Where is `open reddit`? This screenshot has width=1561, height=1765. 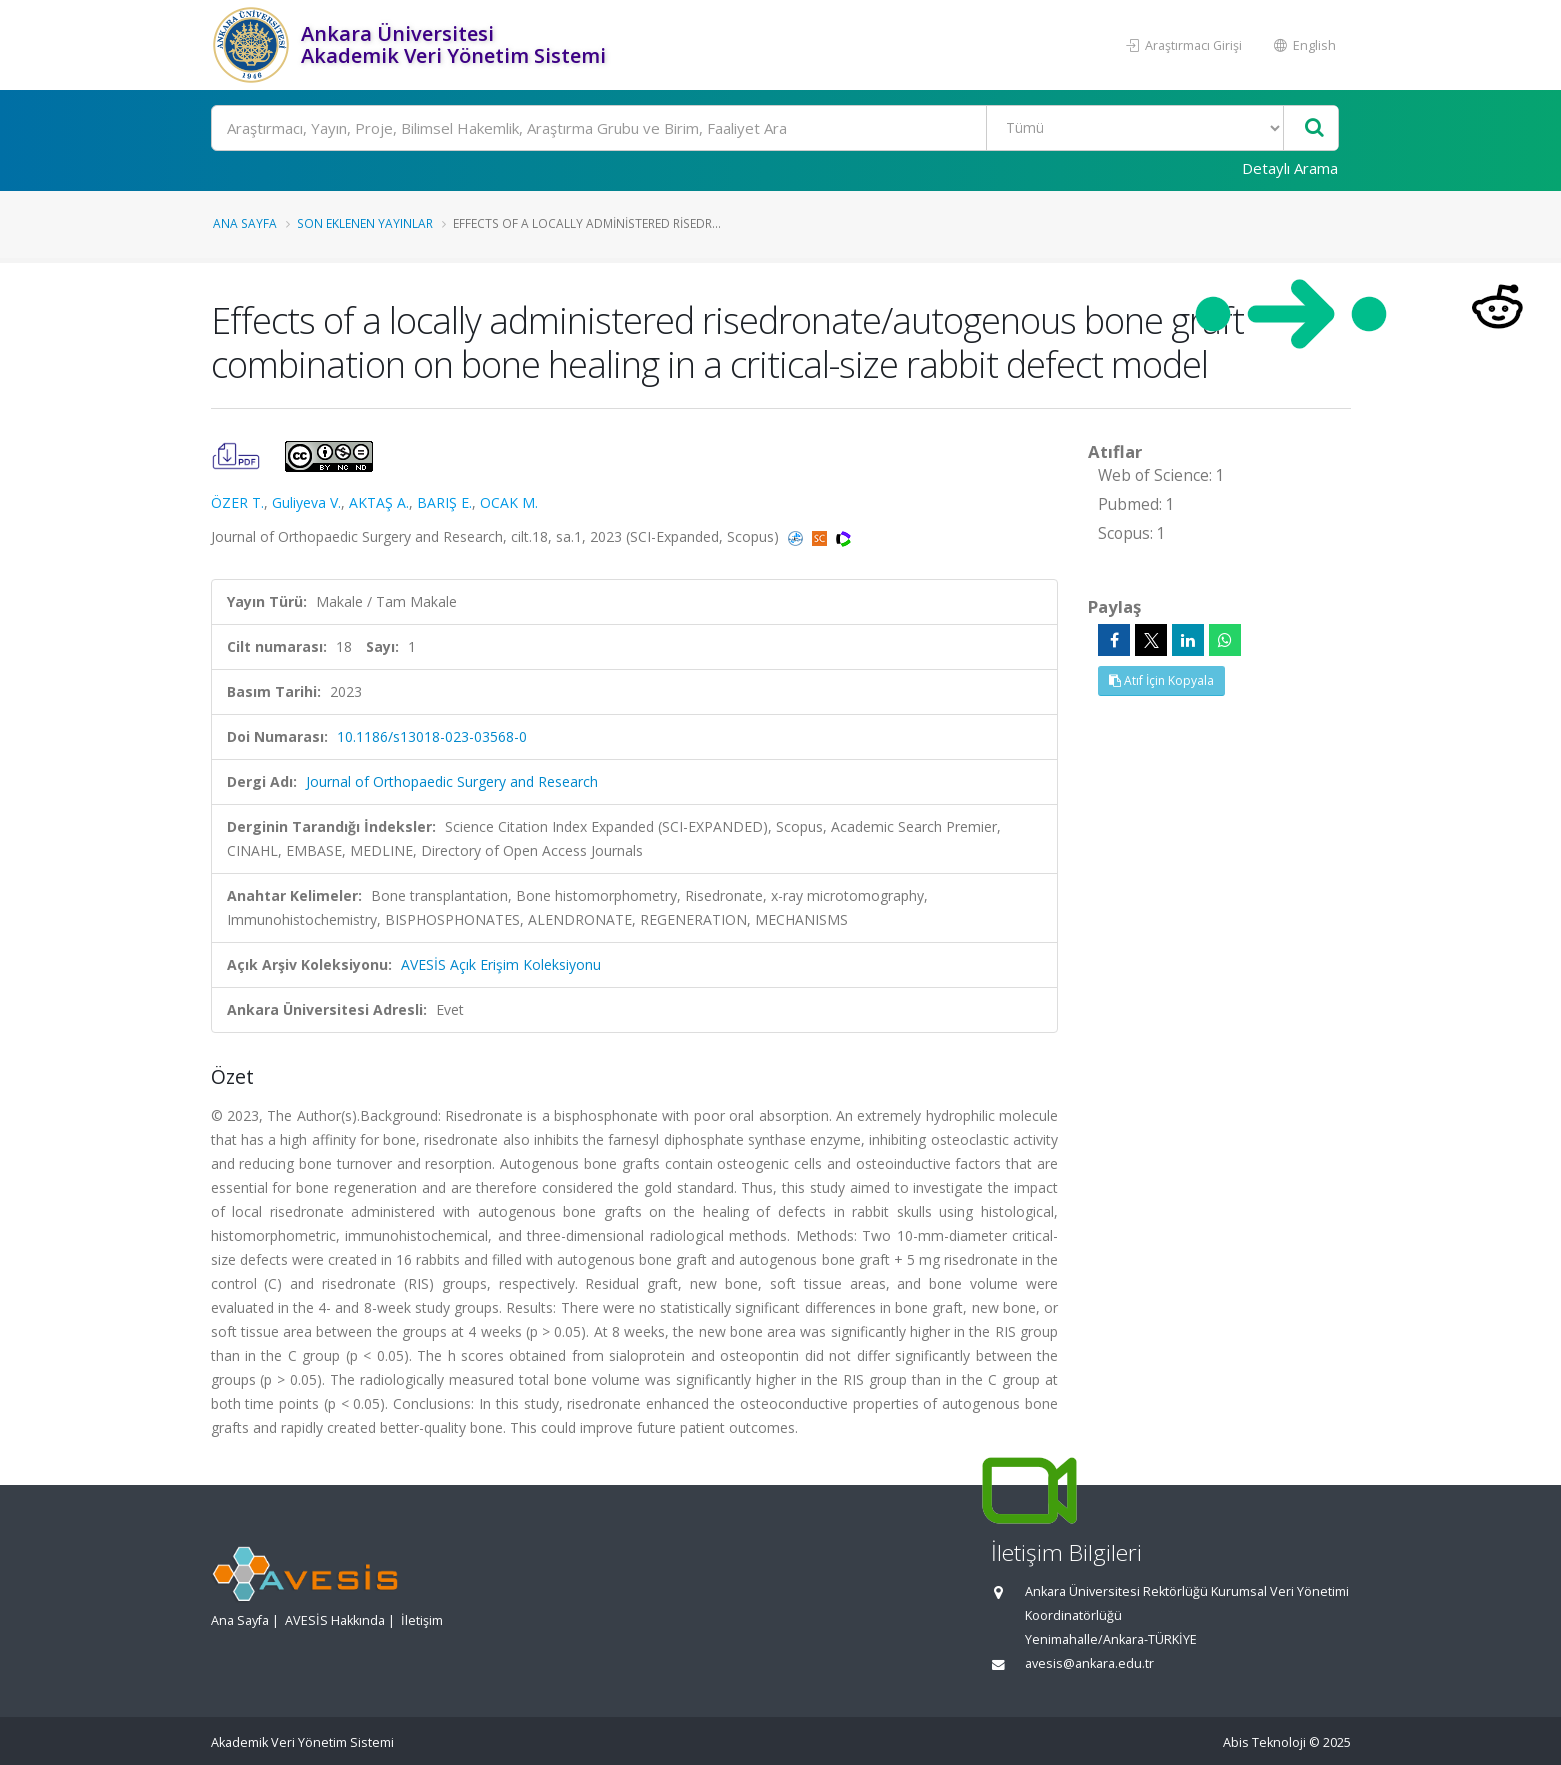
open reddit is located at coordinates (1498, 306).